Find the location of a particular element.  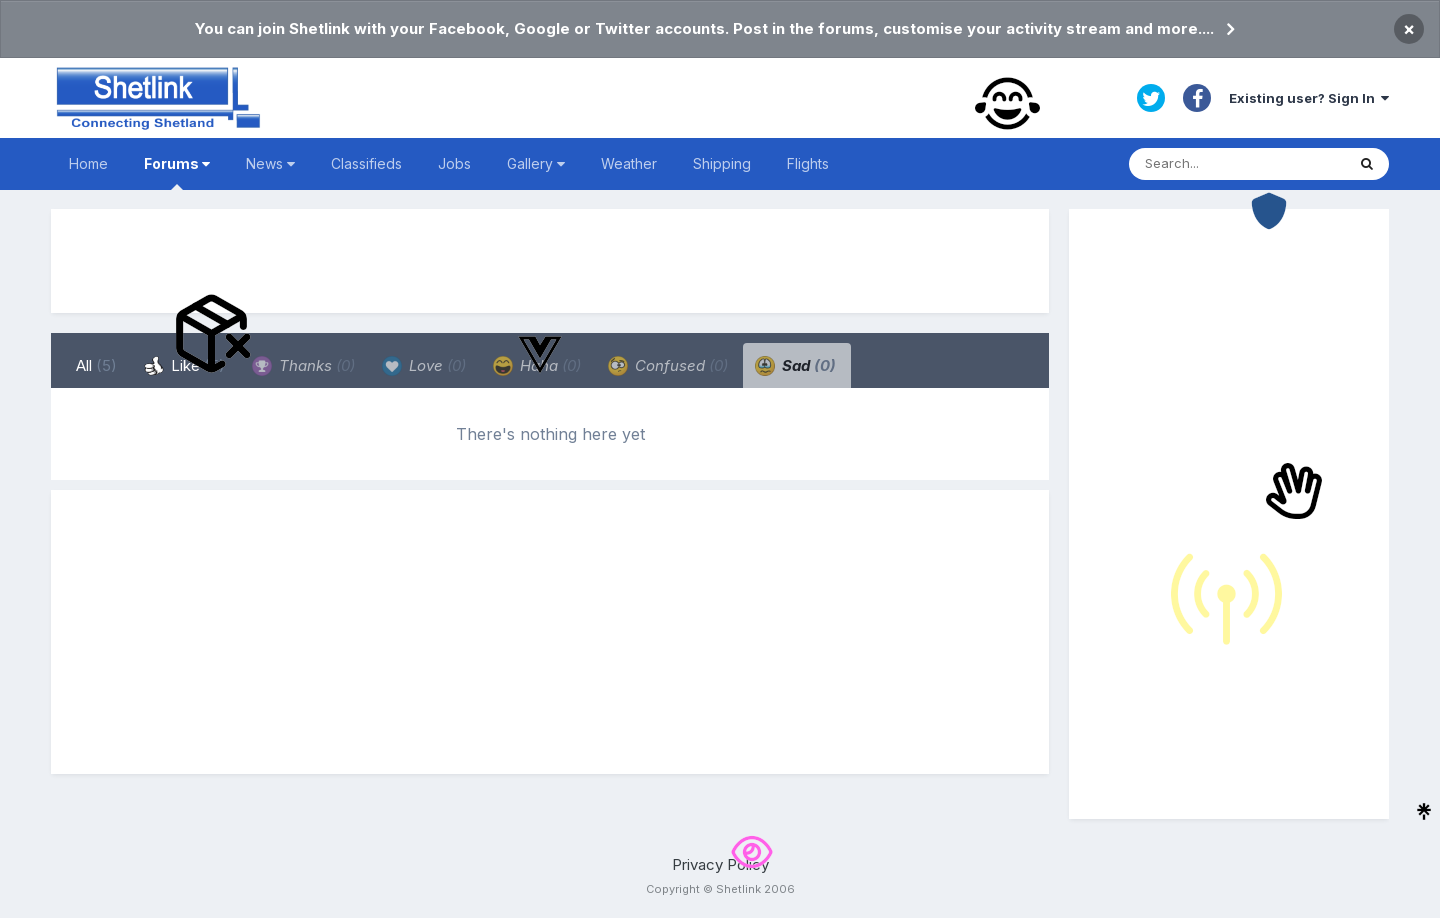

visit linktree profile is located at coordinates (1423, 811).